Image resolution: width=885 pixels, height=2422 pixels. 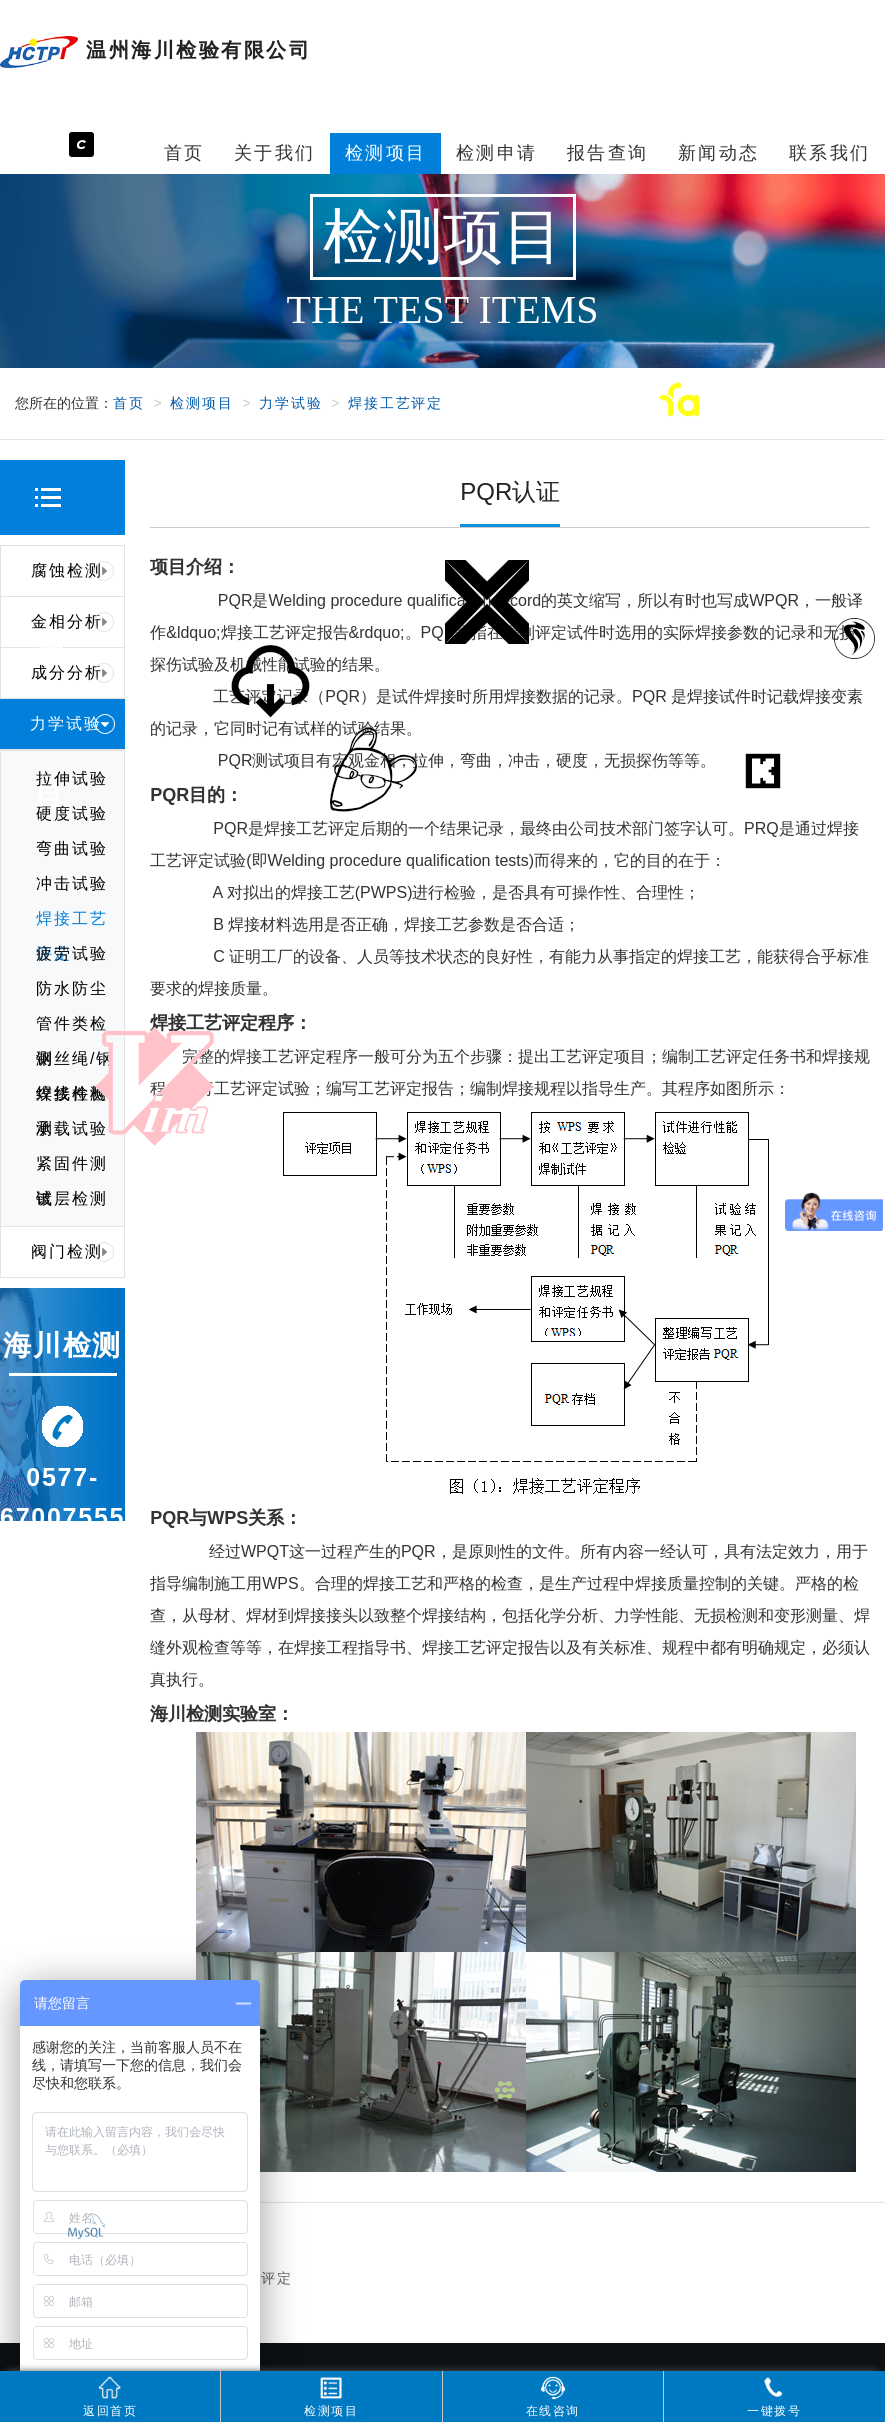 What do you see at coordinates (154, 1086) in the screenshot?
I see `open vim text editor` at bounding box center [154, 1086].